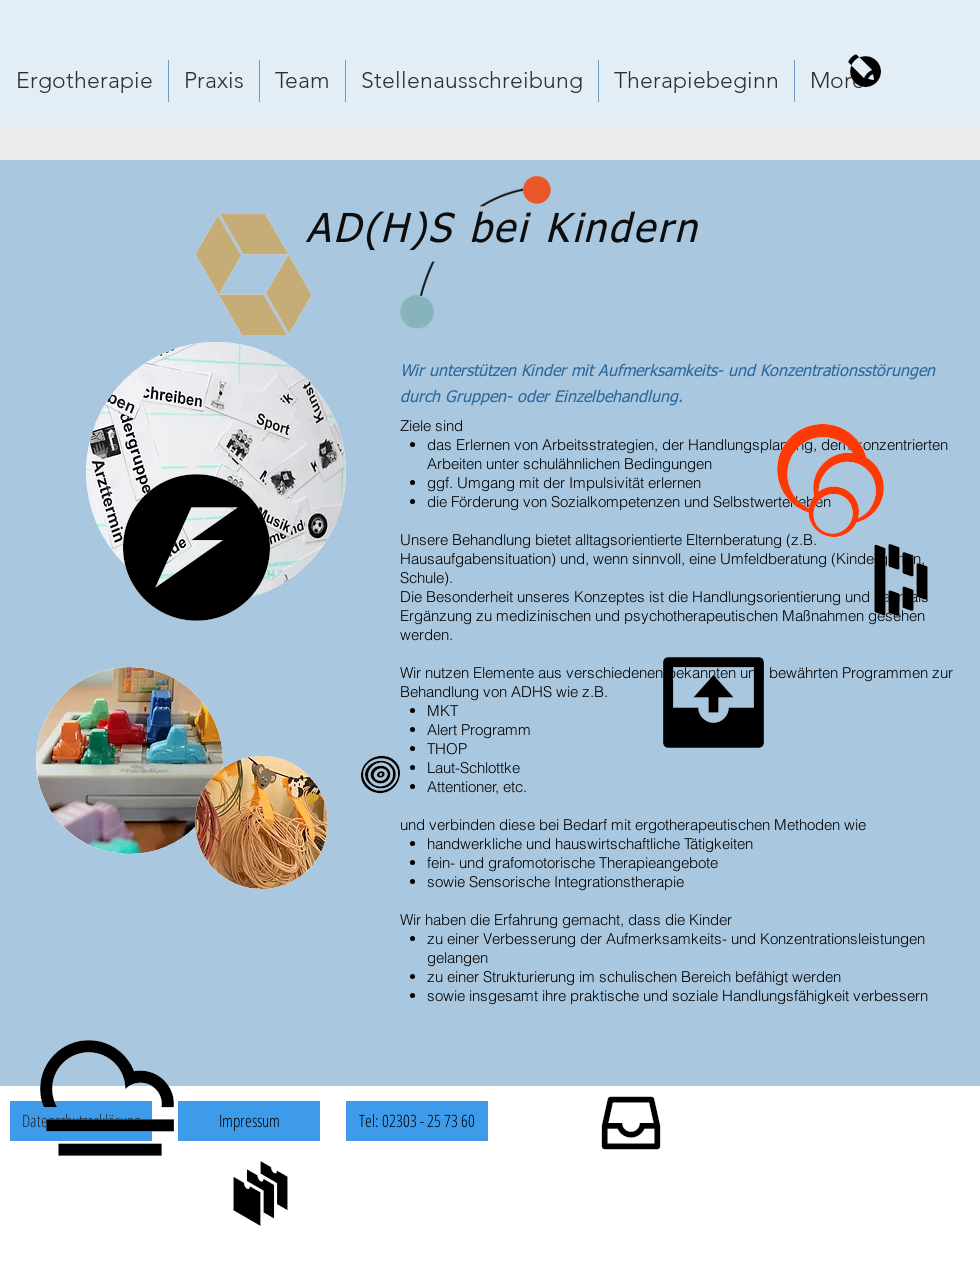 This screenshot has width=980, height=1268. I want to click on view your inbox, so click(631, 1123).